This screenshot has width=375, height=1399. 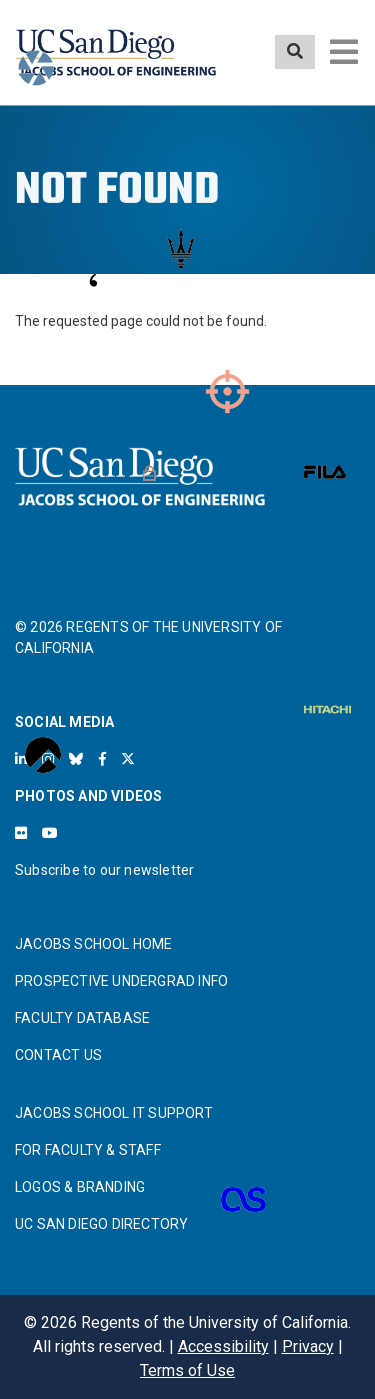 I want to click on open Last.fm app, so click(x=243, y=1199).